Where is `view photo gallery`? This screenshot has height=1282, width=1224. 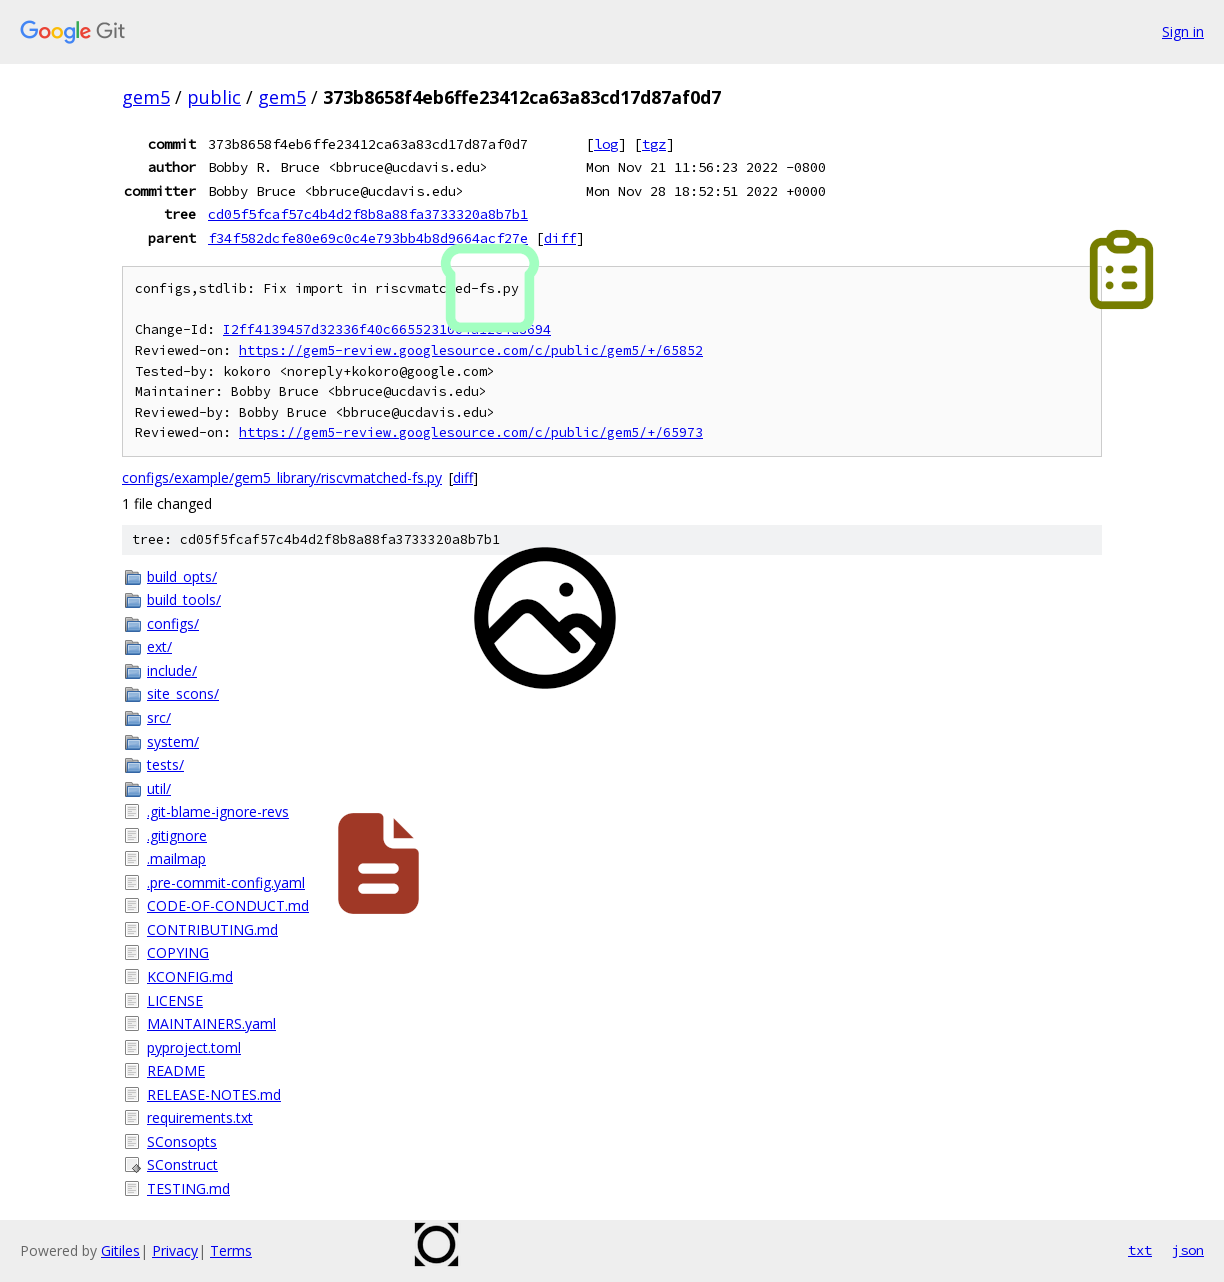 view photo gallery is located at coordinates (545, 618).